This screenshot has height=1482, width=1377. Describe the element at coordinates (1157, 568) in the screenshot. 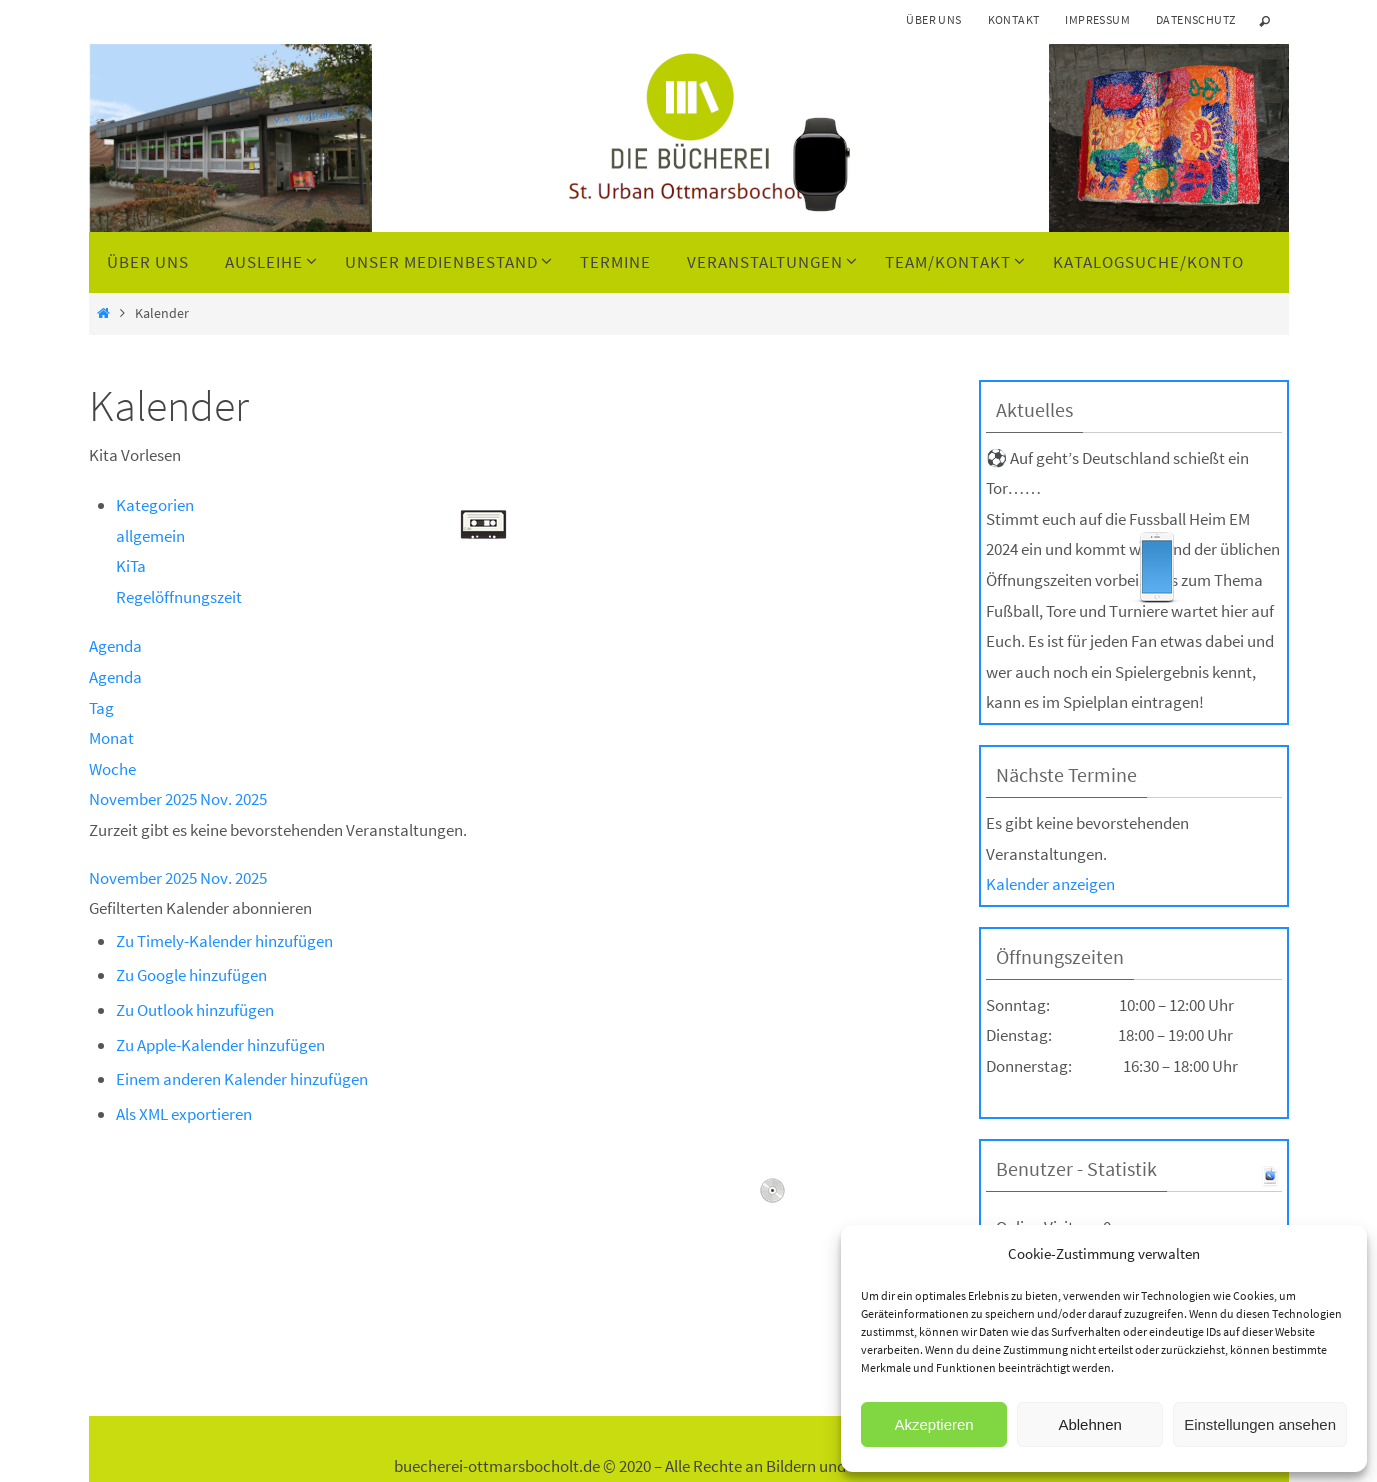

I see `view connected iPhone device` at that location.